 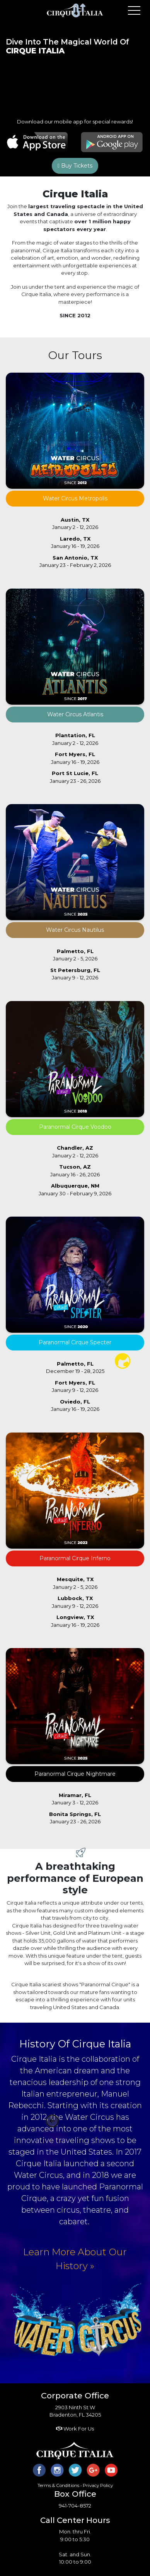 I want to click on indicates clubs suit in a card game, so click(x=87, y=407).